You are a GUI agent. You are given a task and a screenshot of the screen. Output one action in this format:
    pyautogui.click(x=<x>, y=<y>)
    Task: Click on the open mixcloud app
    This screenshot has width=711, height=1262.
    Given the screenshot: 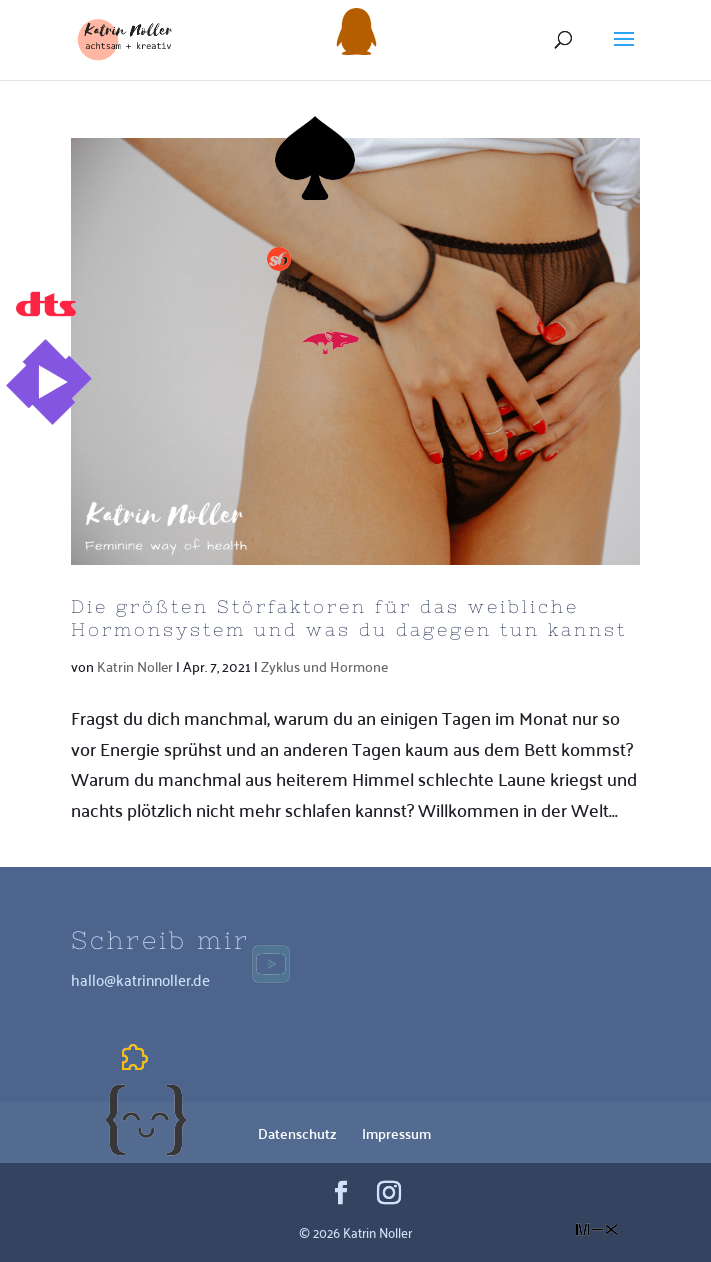 What is the action you would take?
    pyautogui.click(x=596, y=1229)
    